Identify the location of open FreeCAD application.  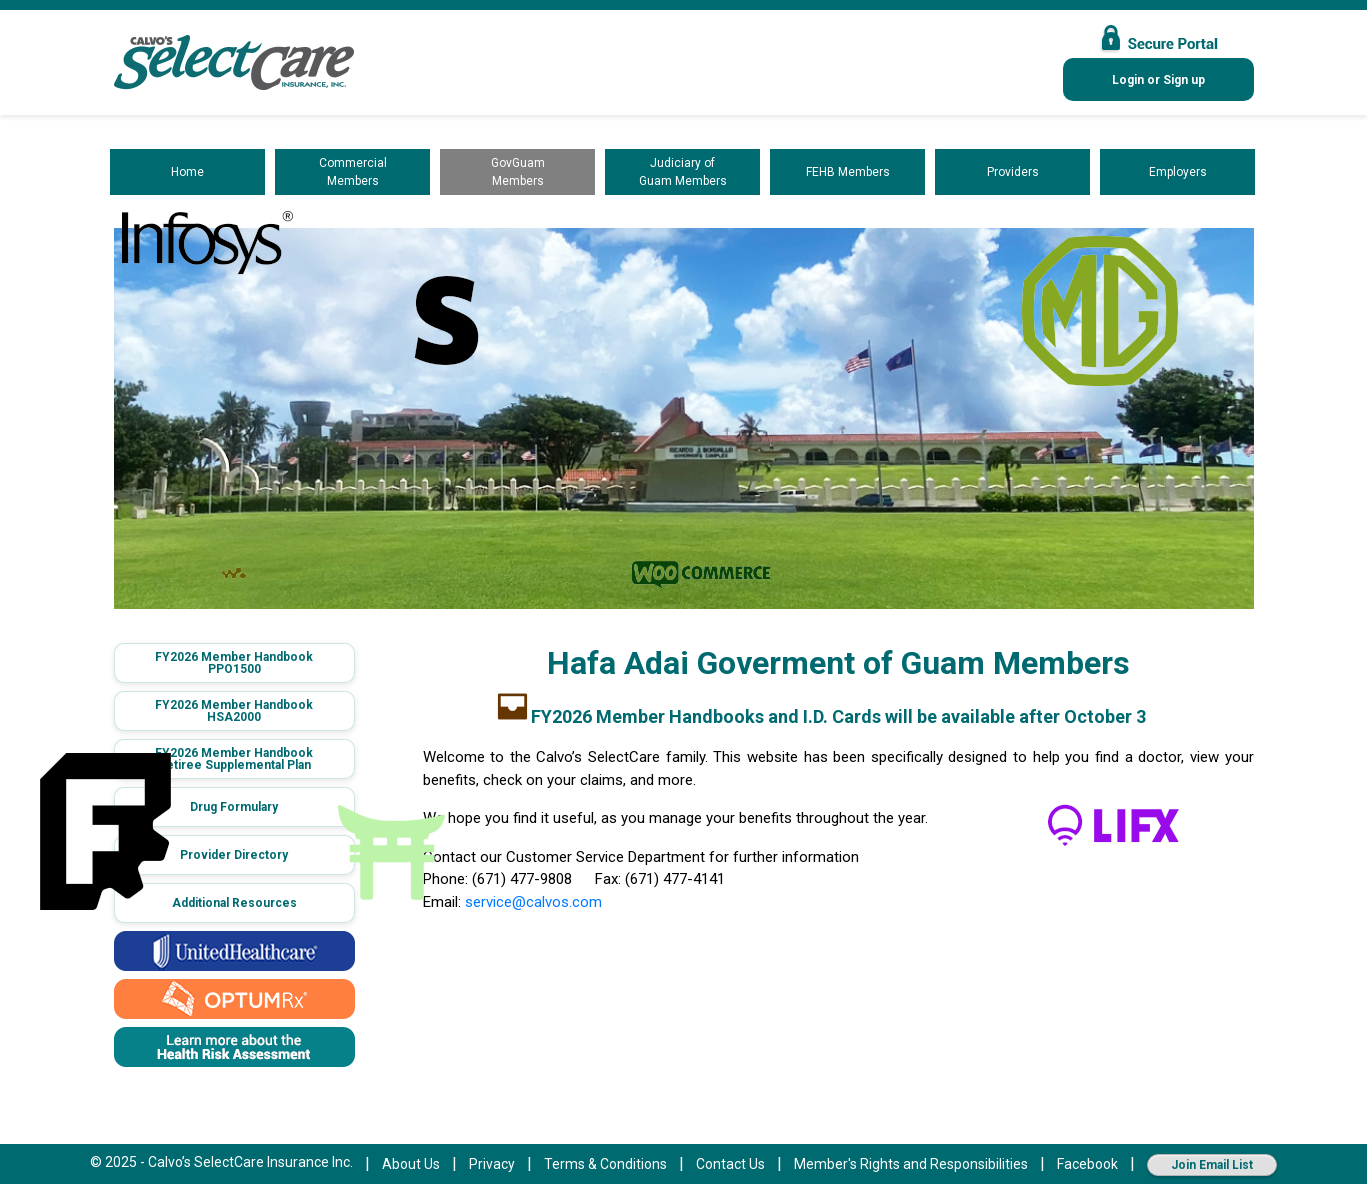
(105, 831).